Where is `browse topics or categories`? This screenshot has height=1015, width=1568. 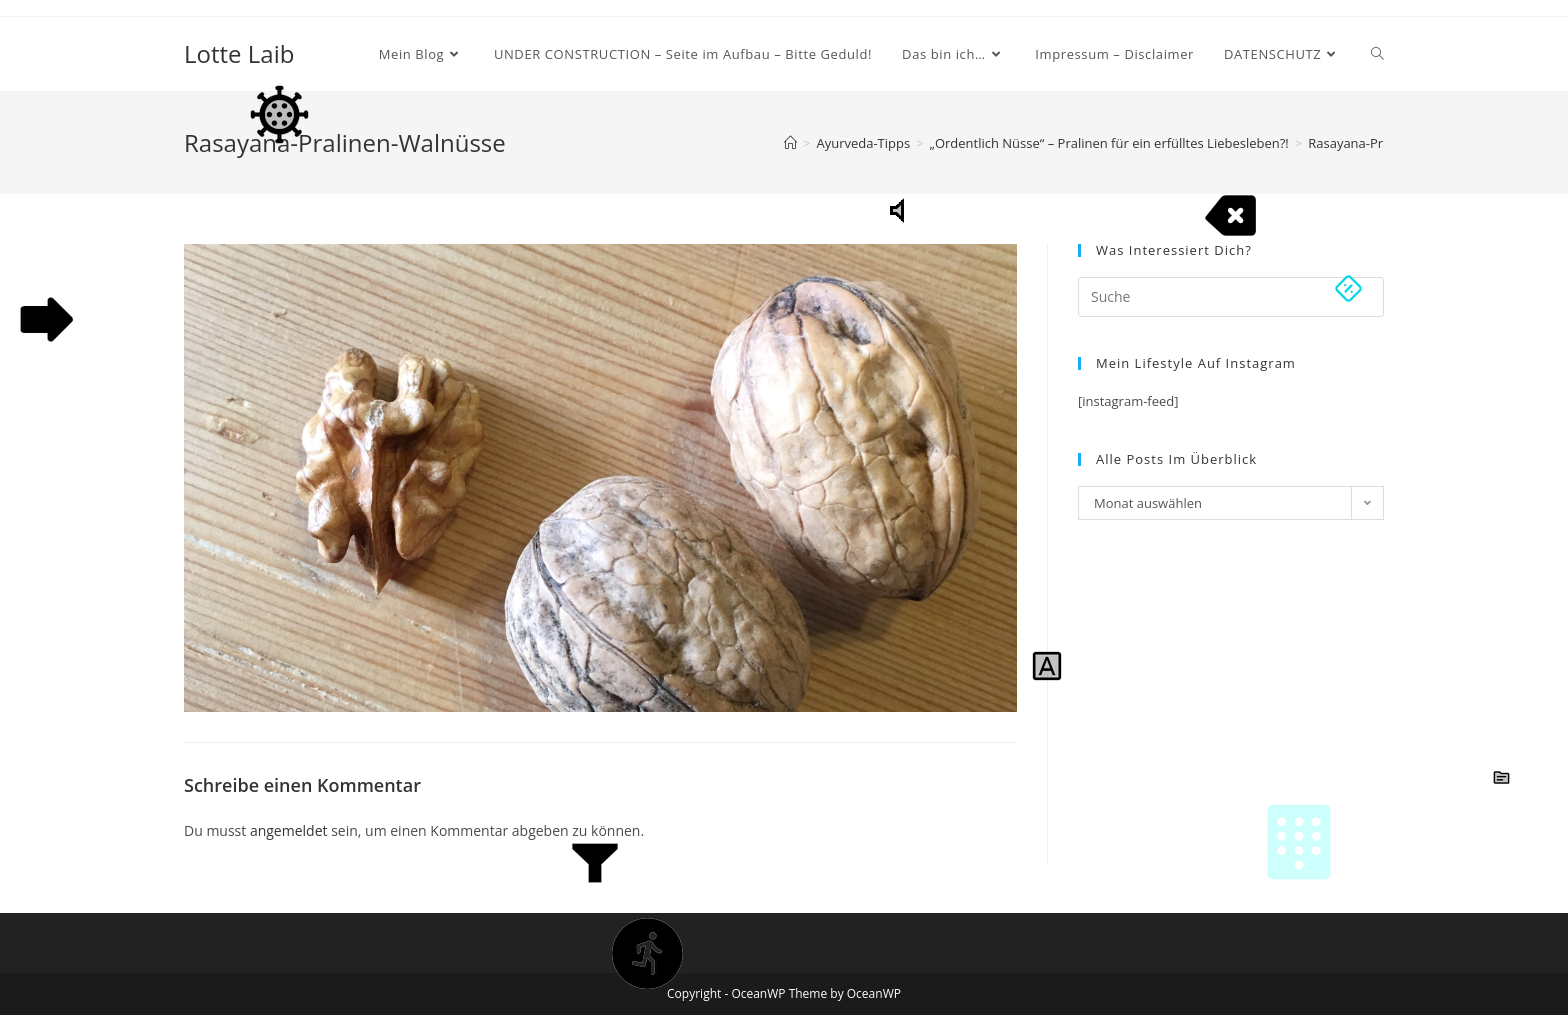
browse topics or categories is located at coordinates (1501, 777).